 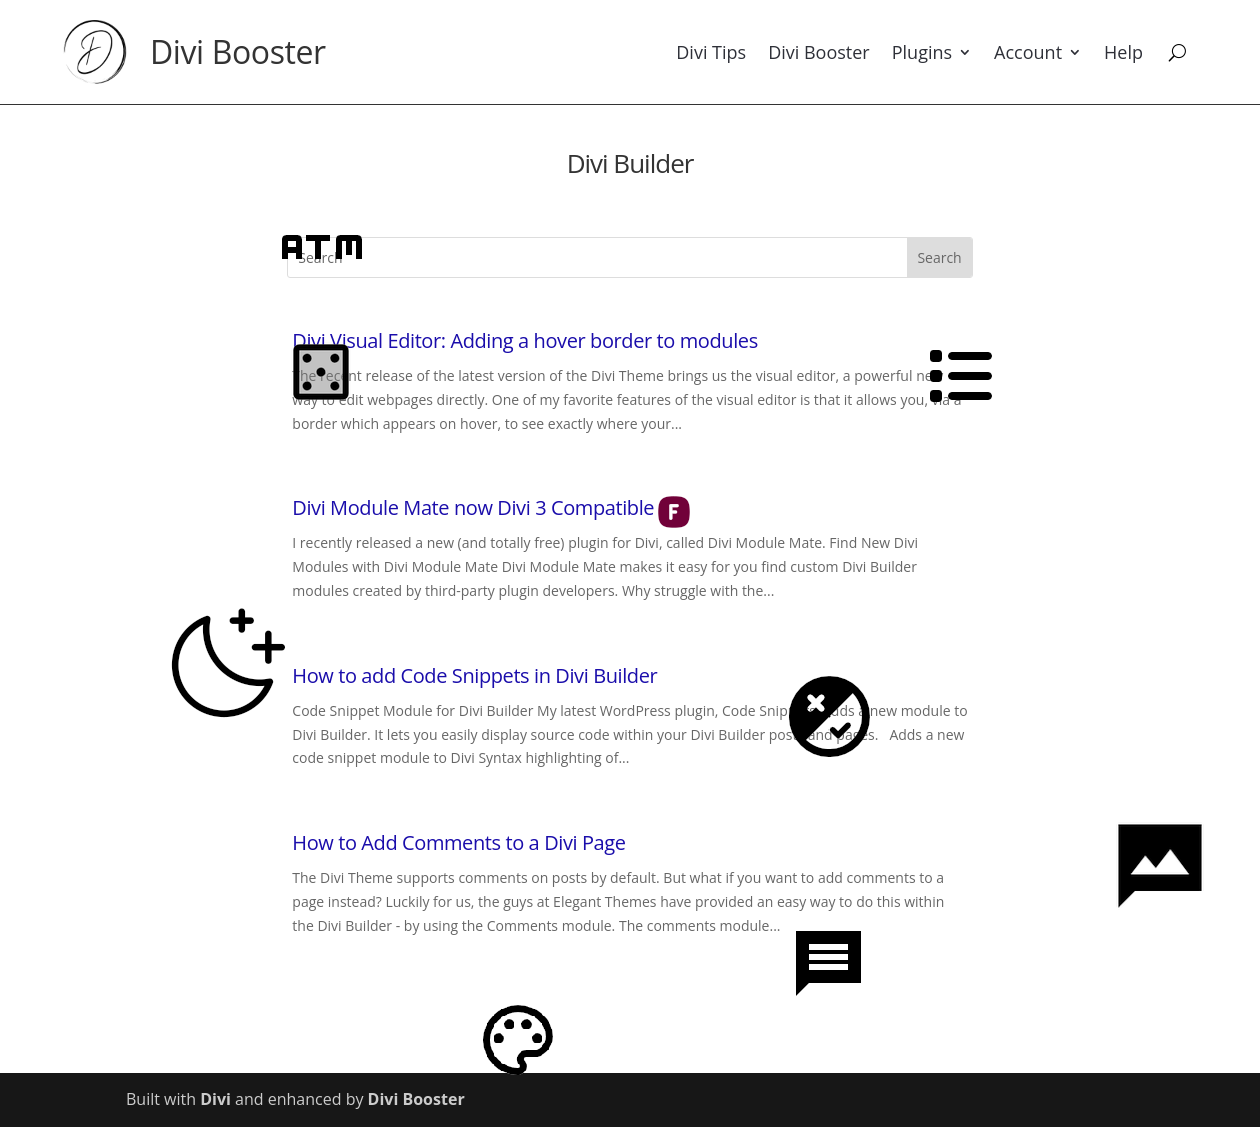 What do you see at coordinates (828, 963) in the screenshot?
I see `open messaging or chat` at bounding box center [828, 963].